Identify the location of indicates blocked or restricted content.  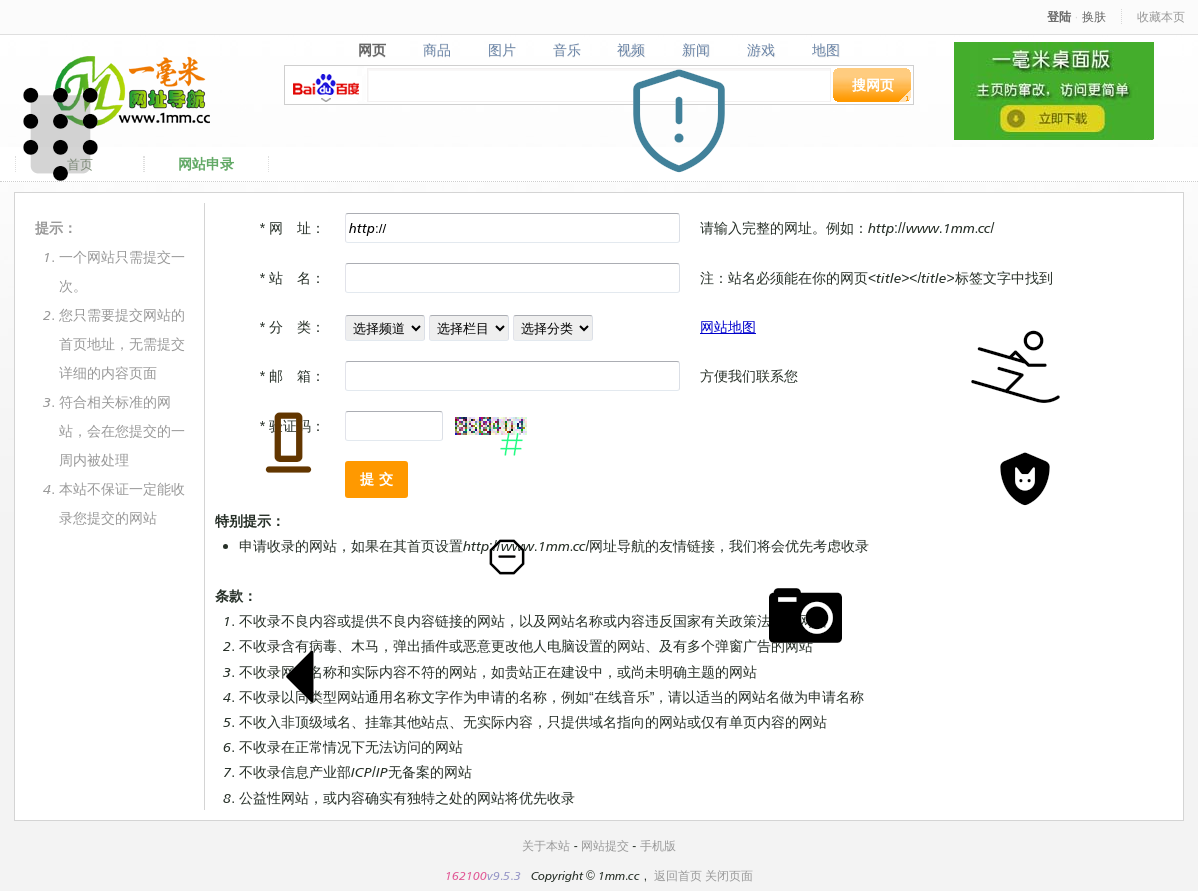
(507, 557).